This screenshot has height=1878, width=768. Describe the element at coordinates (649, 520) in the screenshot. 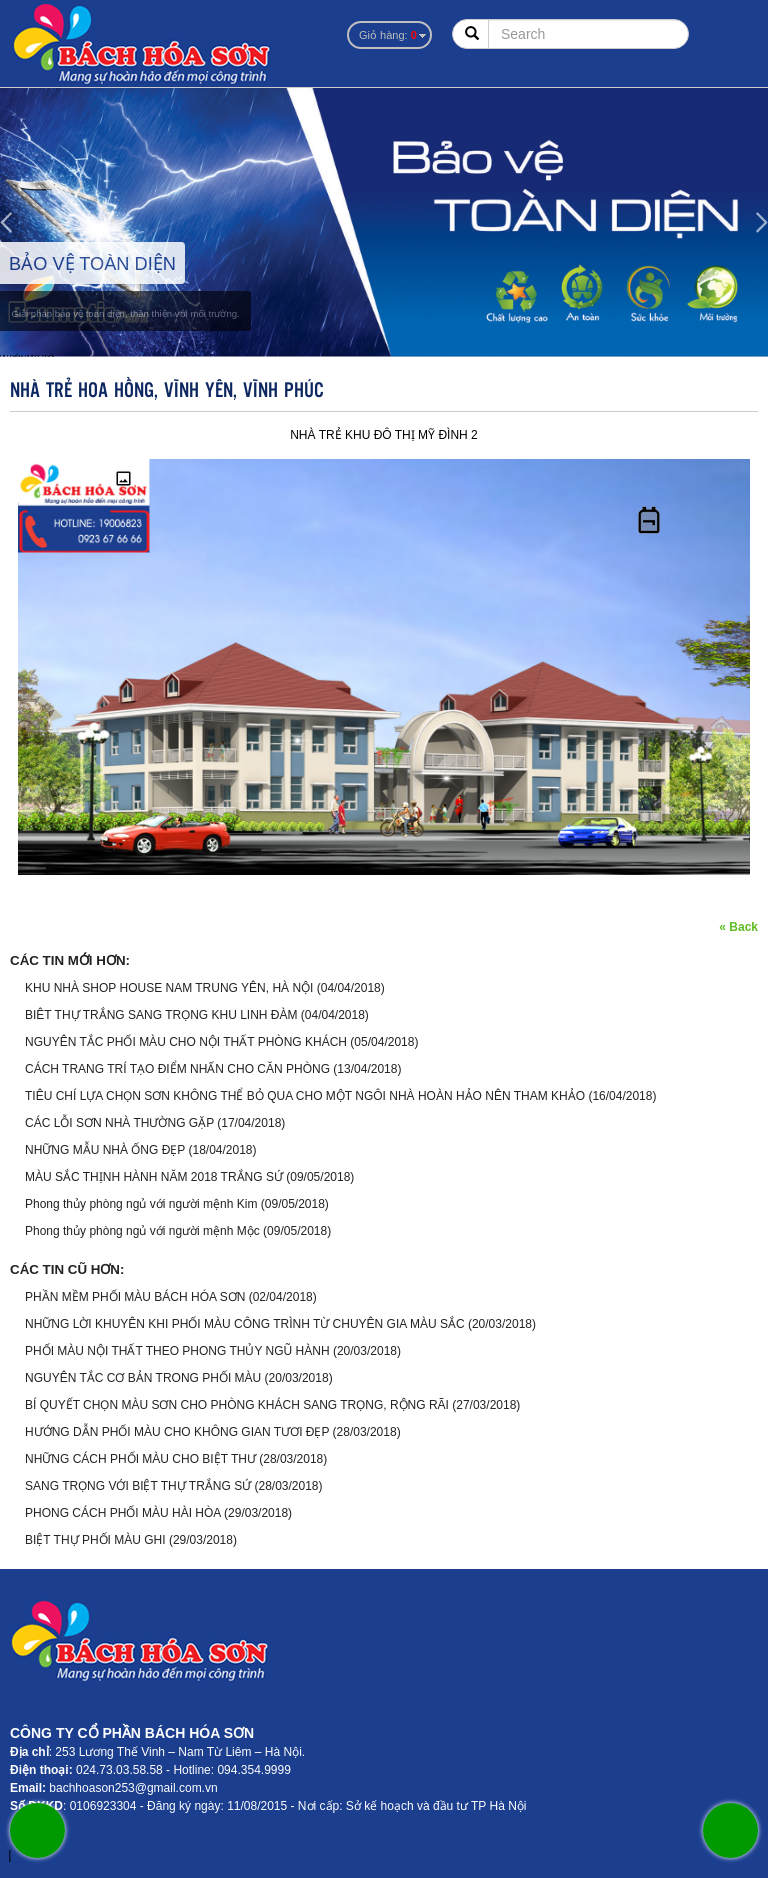

I see `access your backpack or inventory` at that location.